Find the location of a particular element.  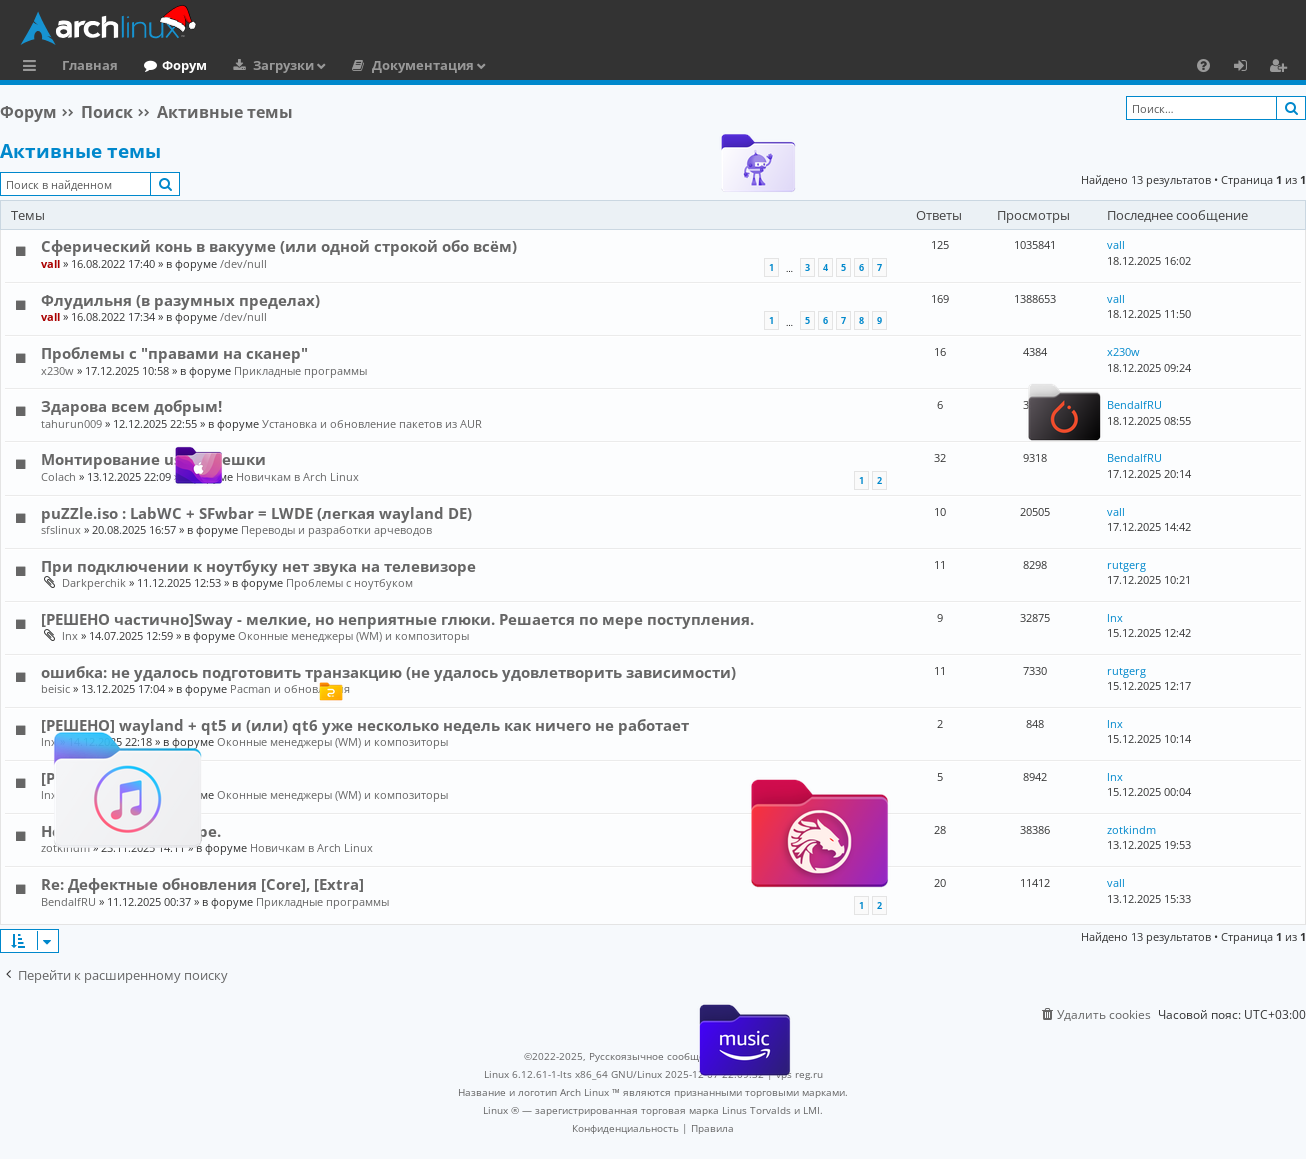

open mac os monterey system folder is located at coordinates (198, 466).